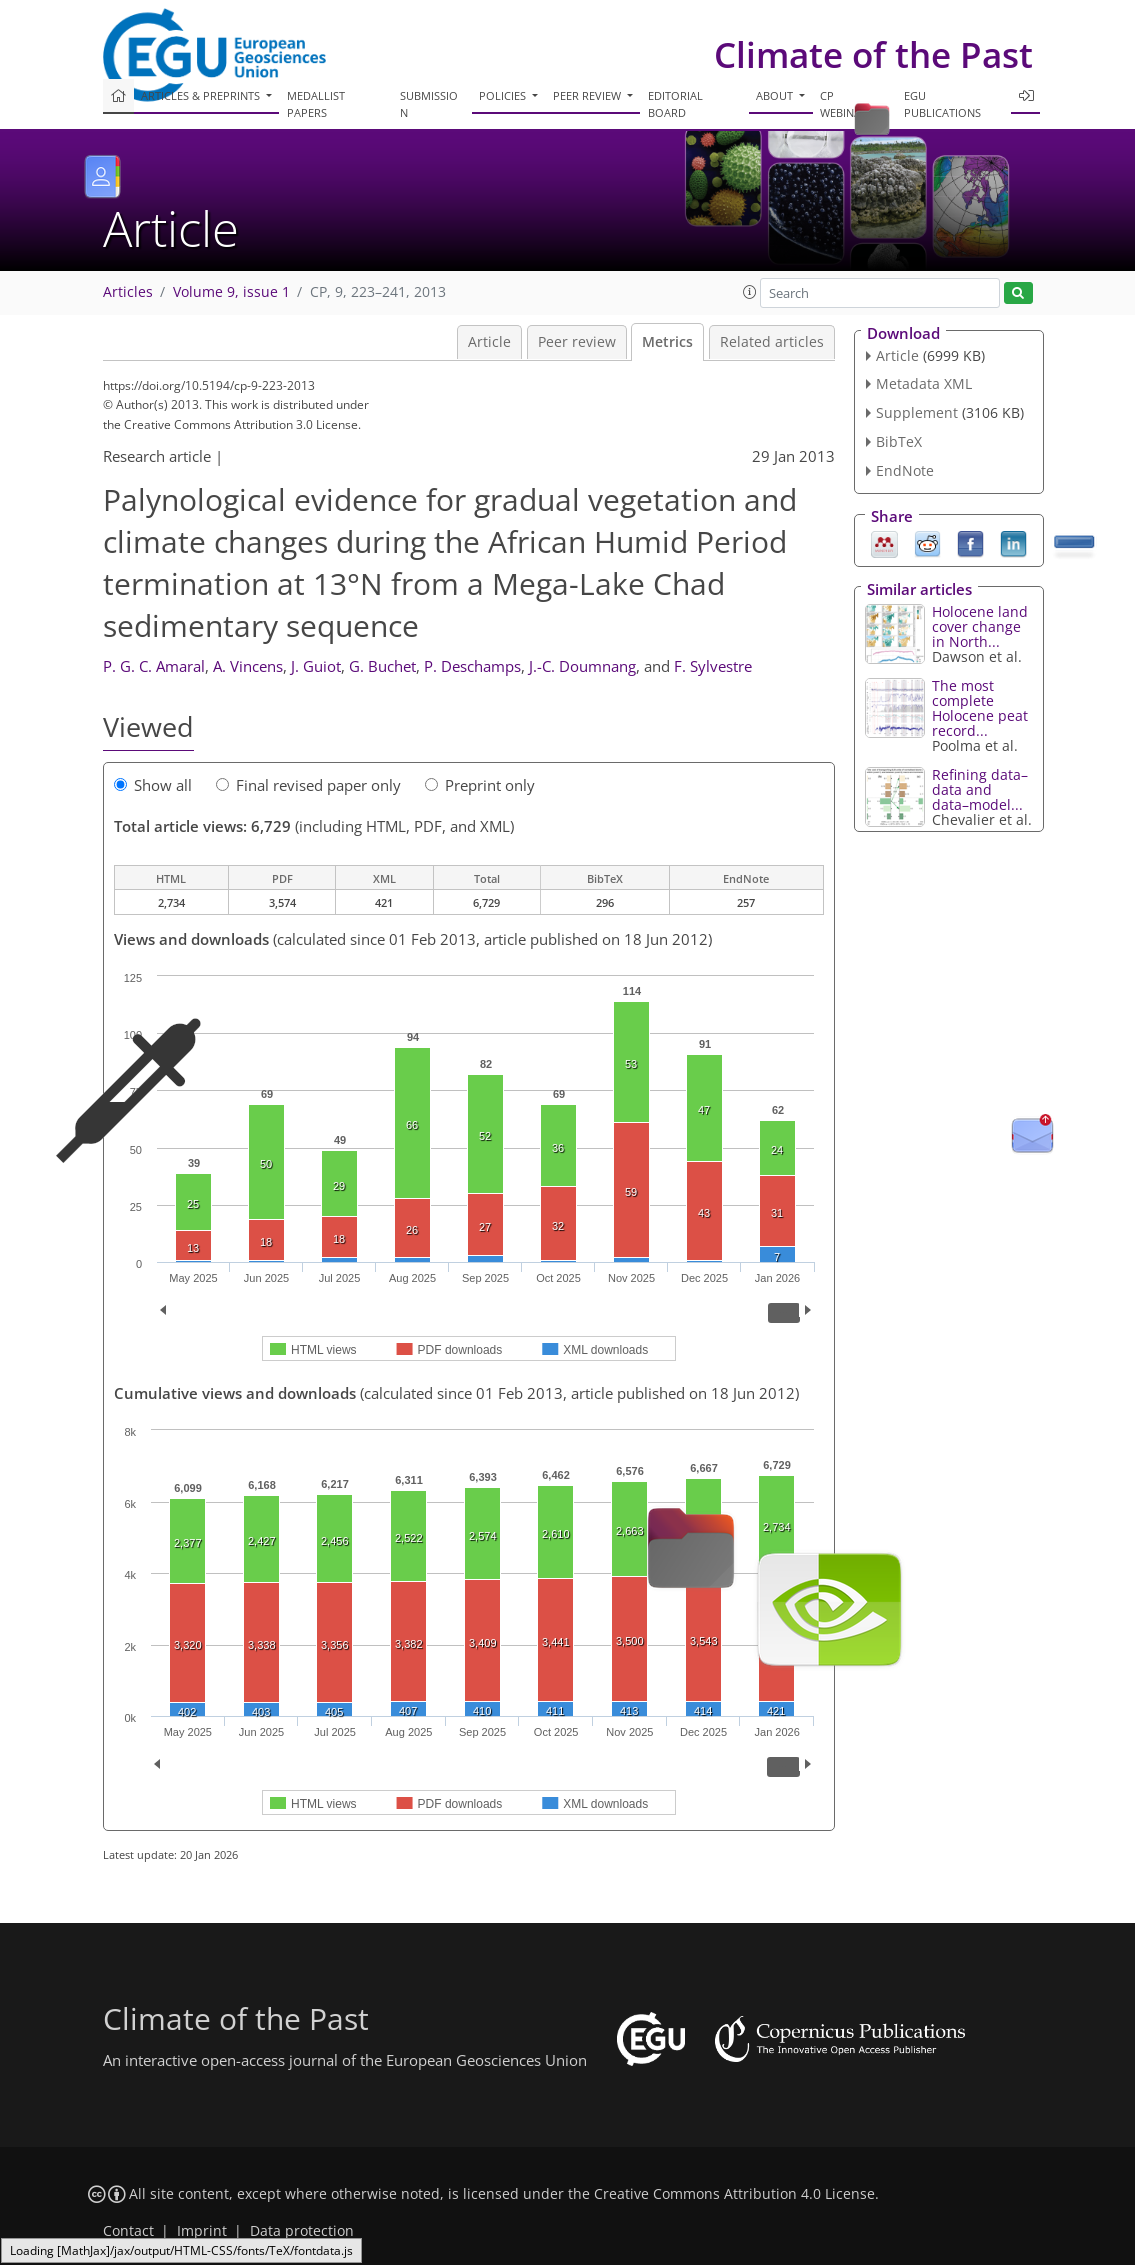 The image size is (1135, 2265). Describe the element at coordinates (102, 176) in the screenshot. I see `open address book application` at that location.